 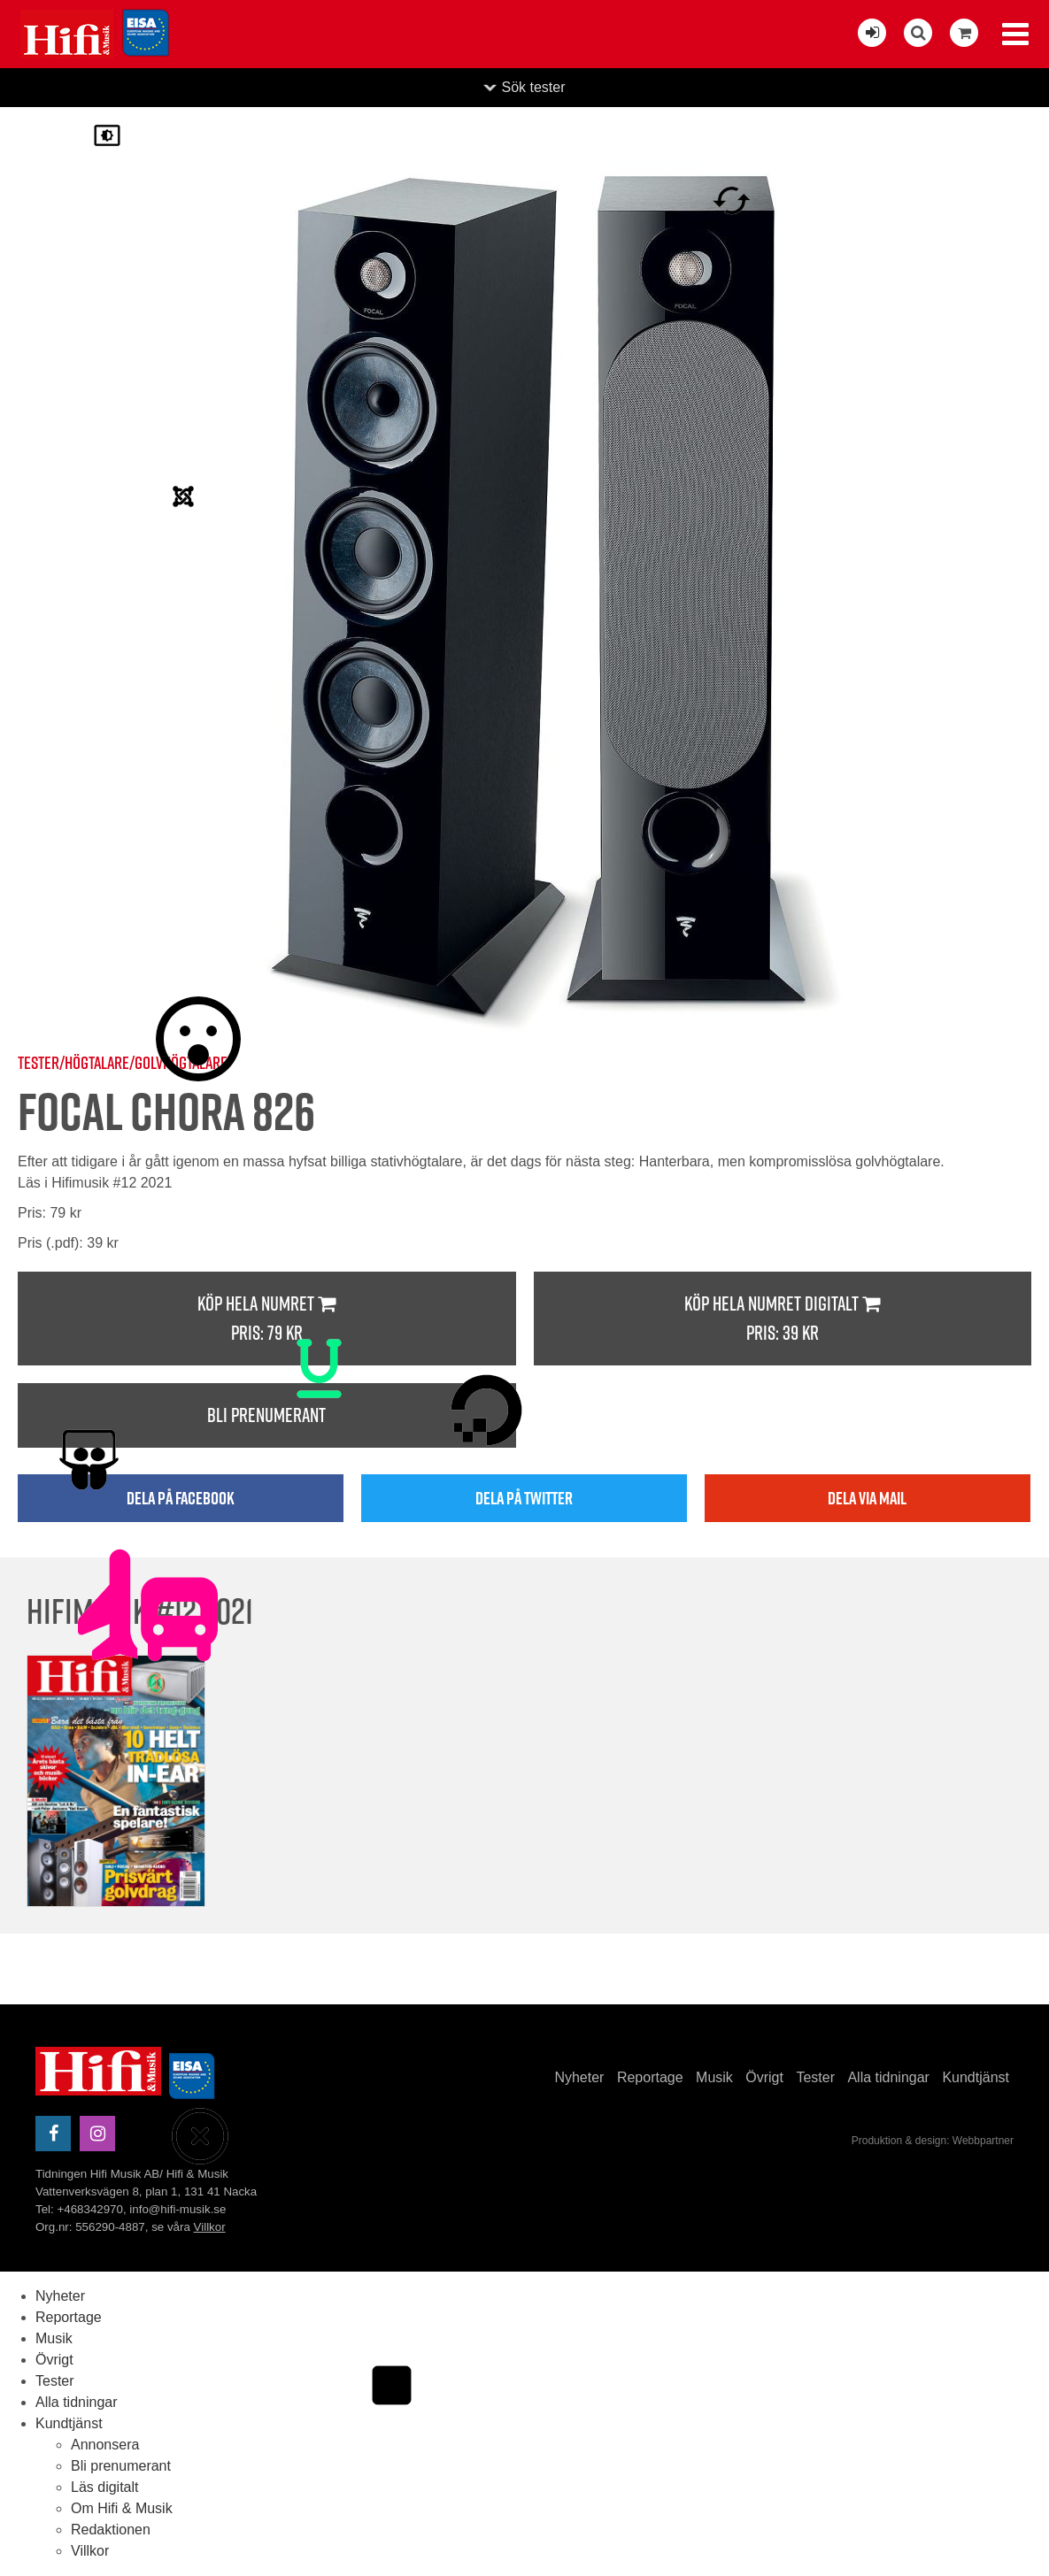 What do you see at coordinates (391, 2385) in the screenshot?
I see `stop media playback` at bounding box center [391, 2385].